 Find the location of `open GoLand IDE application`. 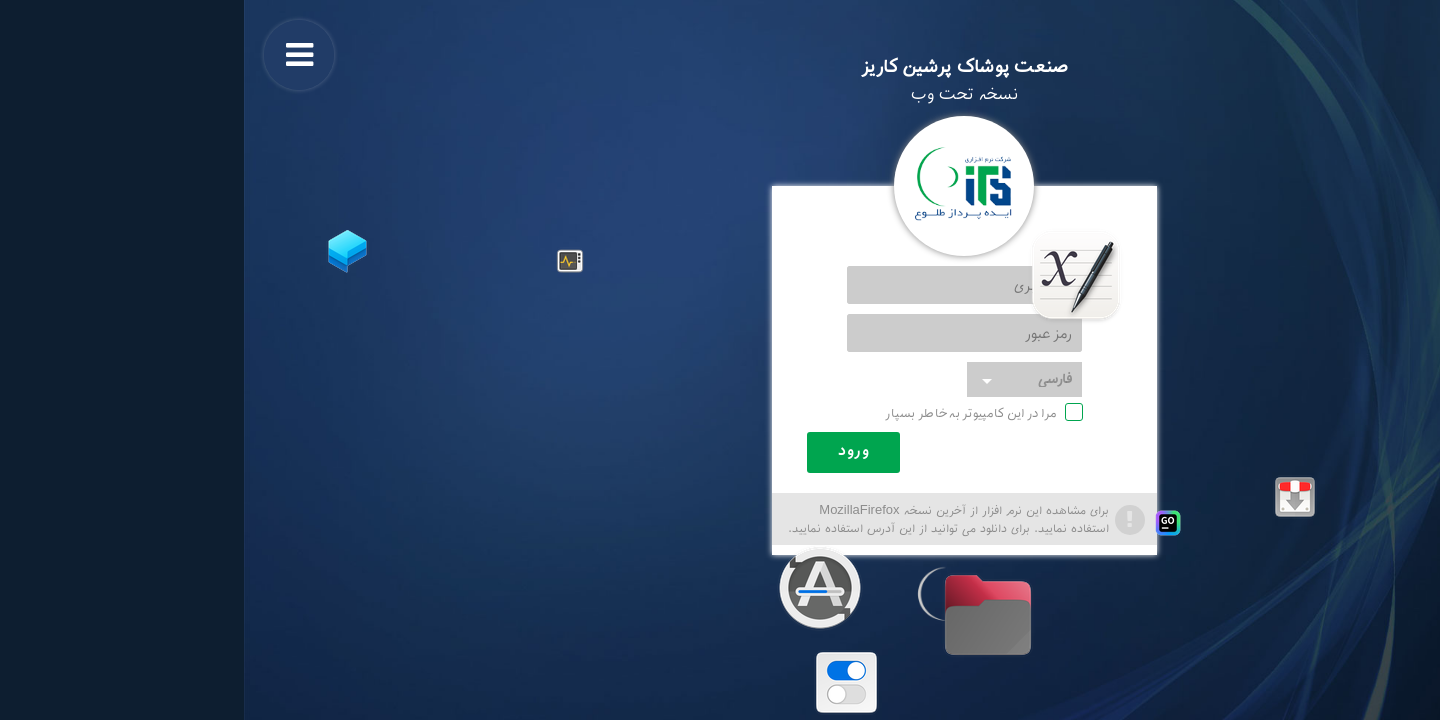

open GoLand IDE application is located at coordinates (1168, 523).